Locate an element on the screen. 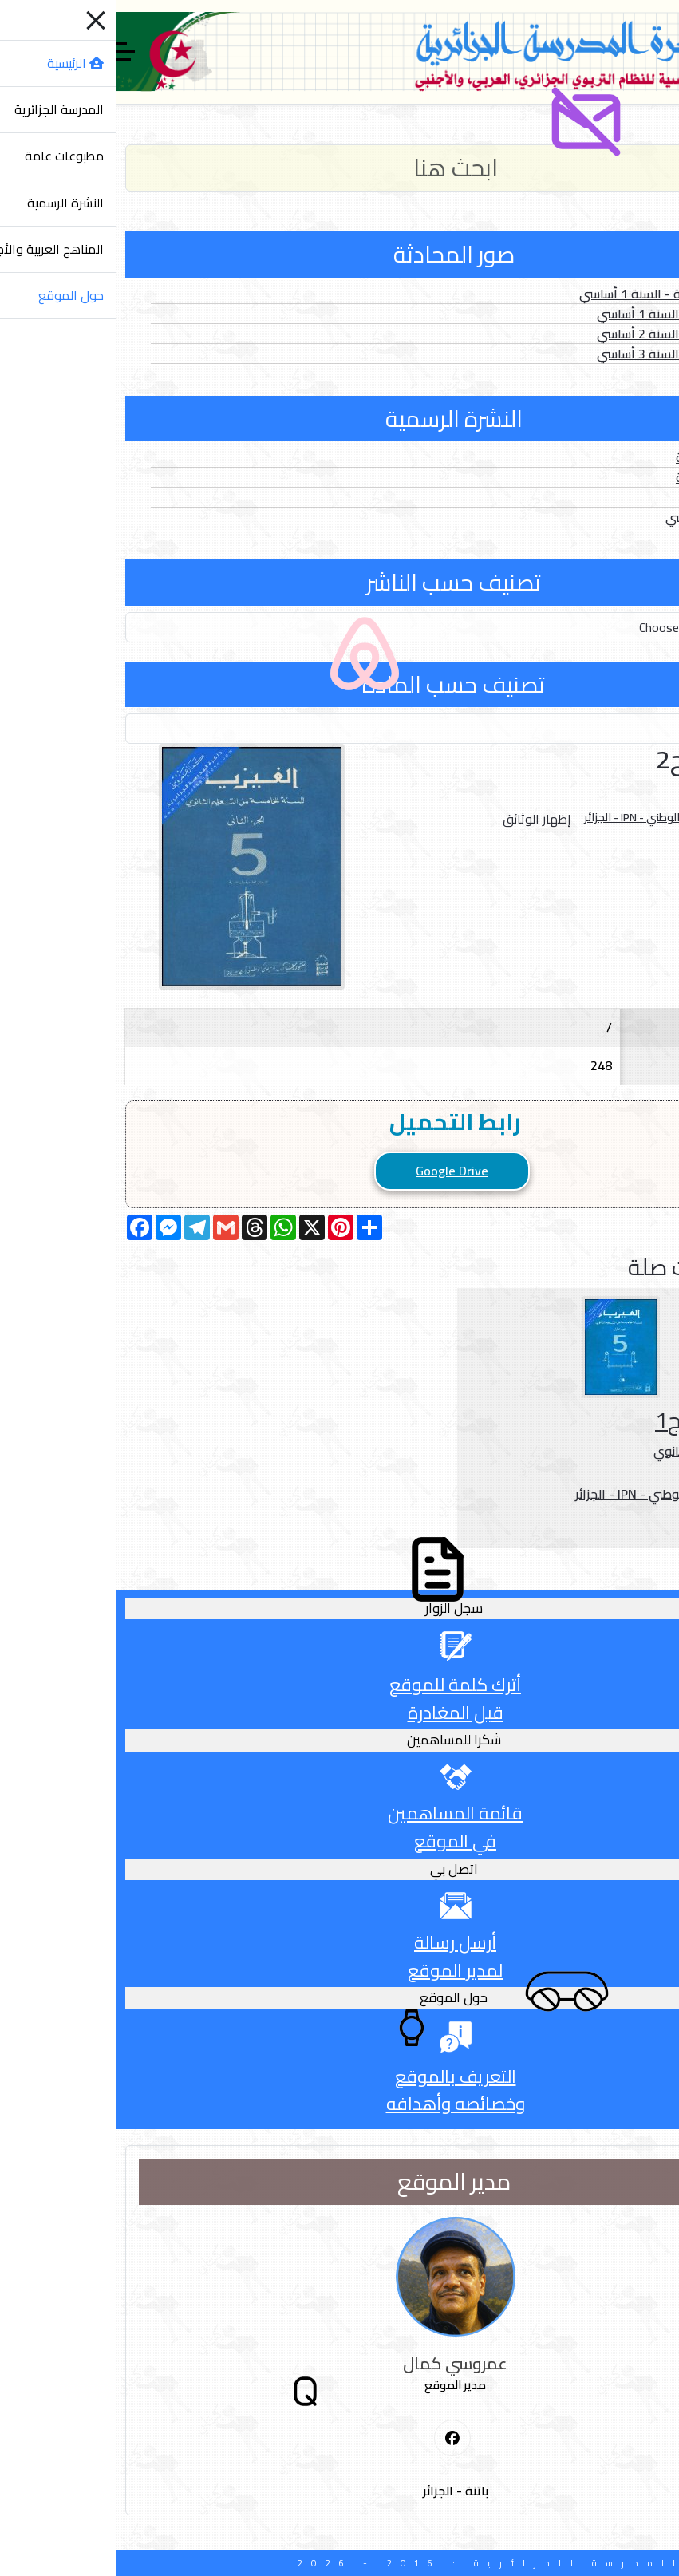  access smartwatch settings or companion app is located at coordinates (412, 2028).